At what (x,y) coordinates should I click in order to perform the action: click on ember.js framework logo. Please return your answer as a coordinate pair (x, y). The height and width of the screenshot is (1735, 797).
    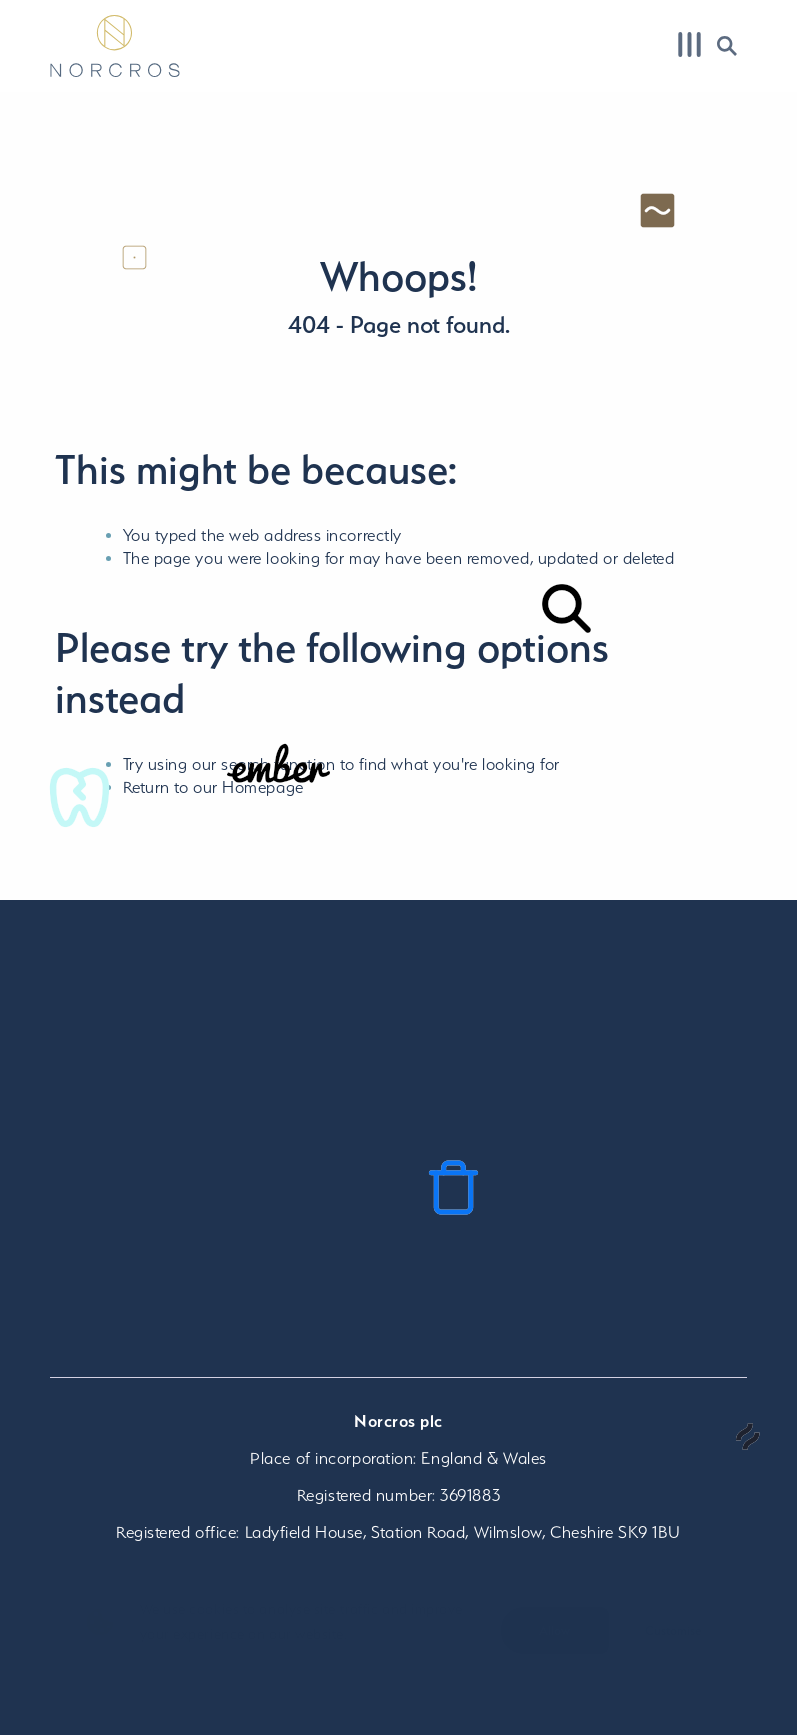
    Looking at the image, I should click on (278, 772).